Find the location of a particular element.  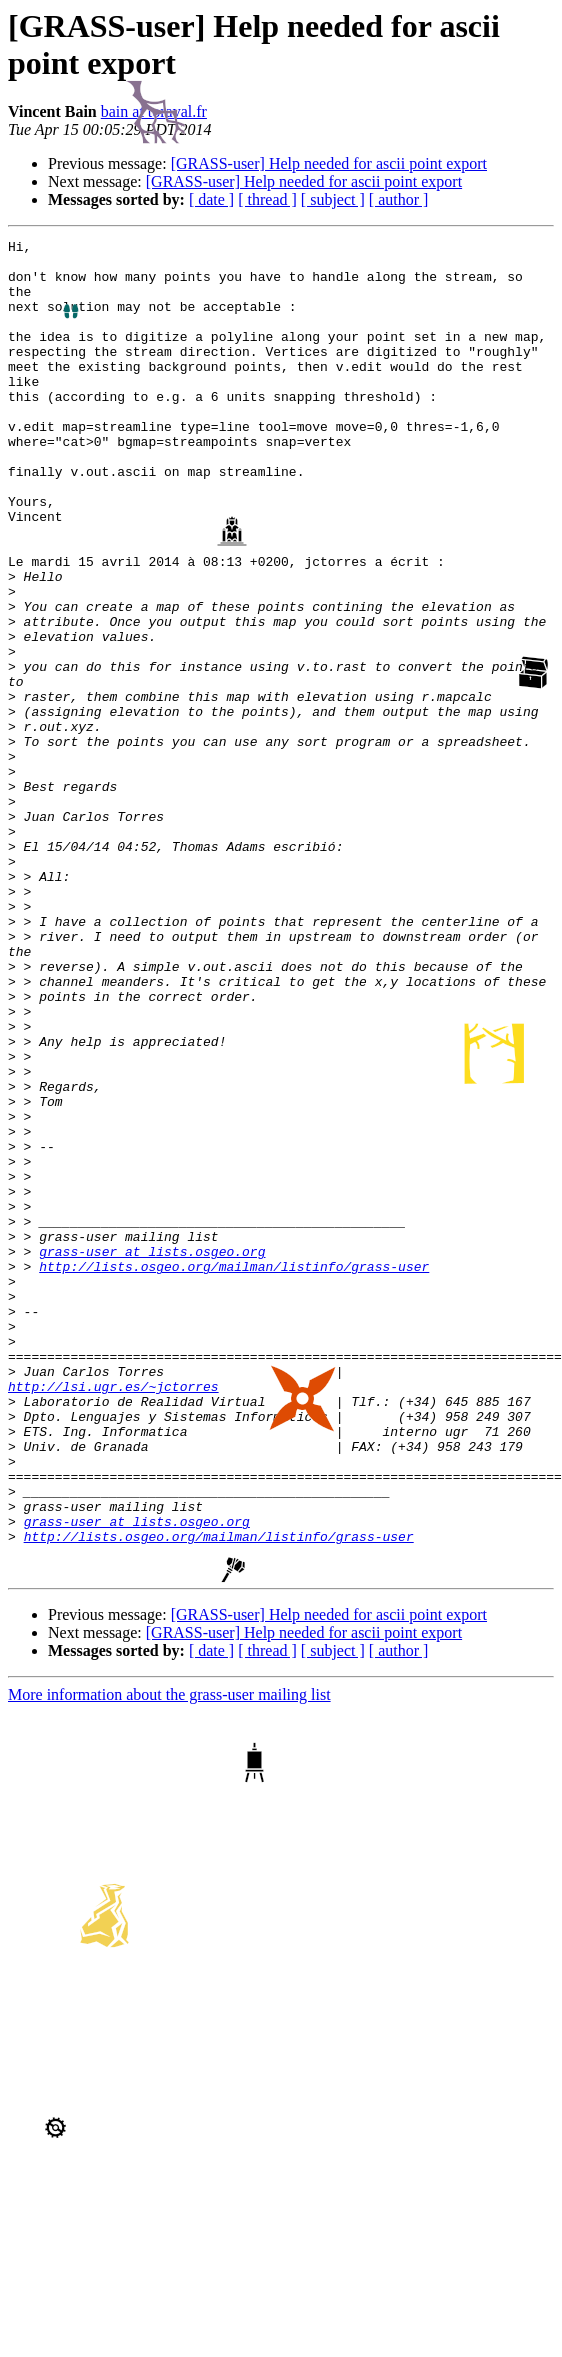

access kingdom or empire management is located at coordinates (232, 531).